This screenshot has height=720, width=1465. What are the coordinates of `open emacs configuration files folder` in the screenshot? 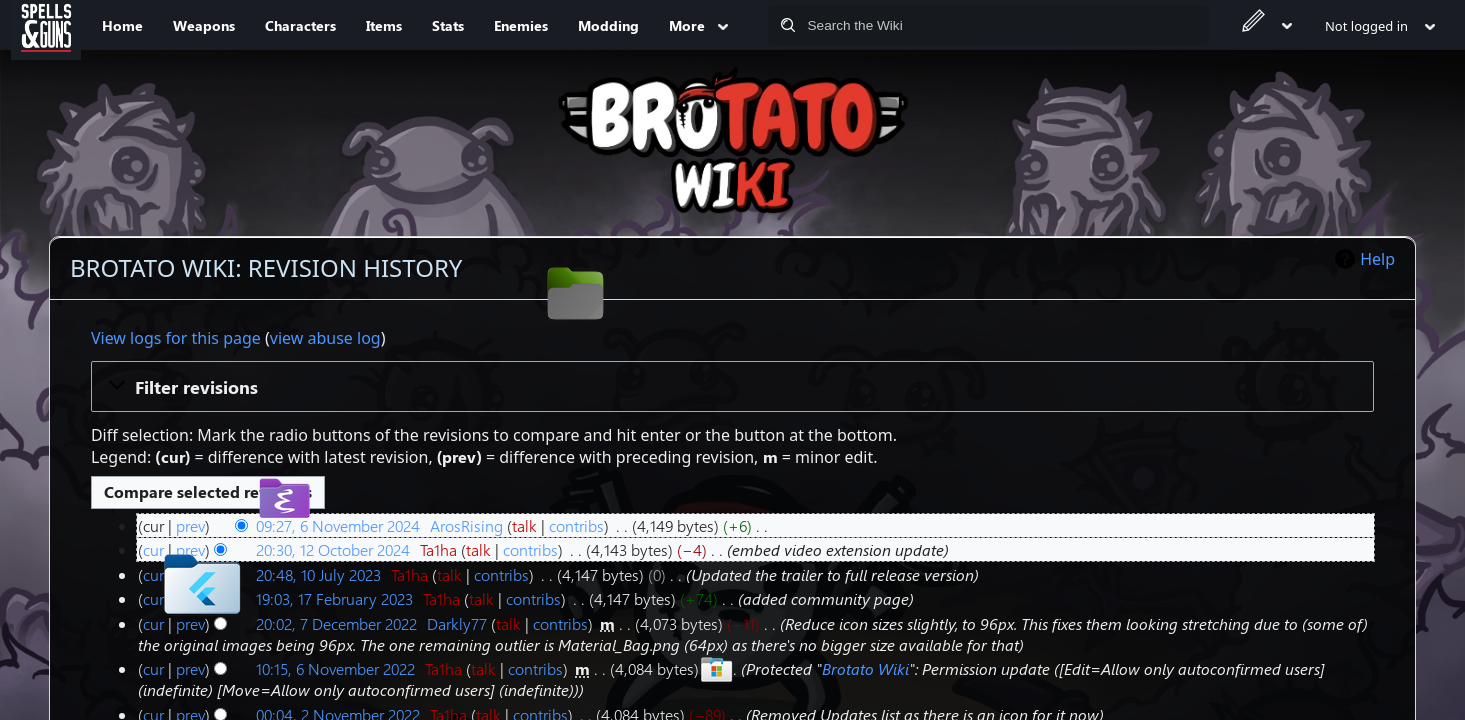 It's located at (284, 499).